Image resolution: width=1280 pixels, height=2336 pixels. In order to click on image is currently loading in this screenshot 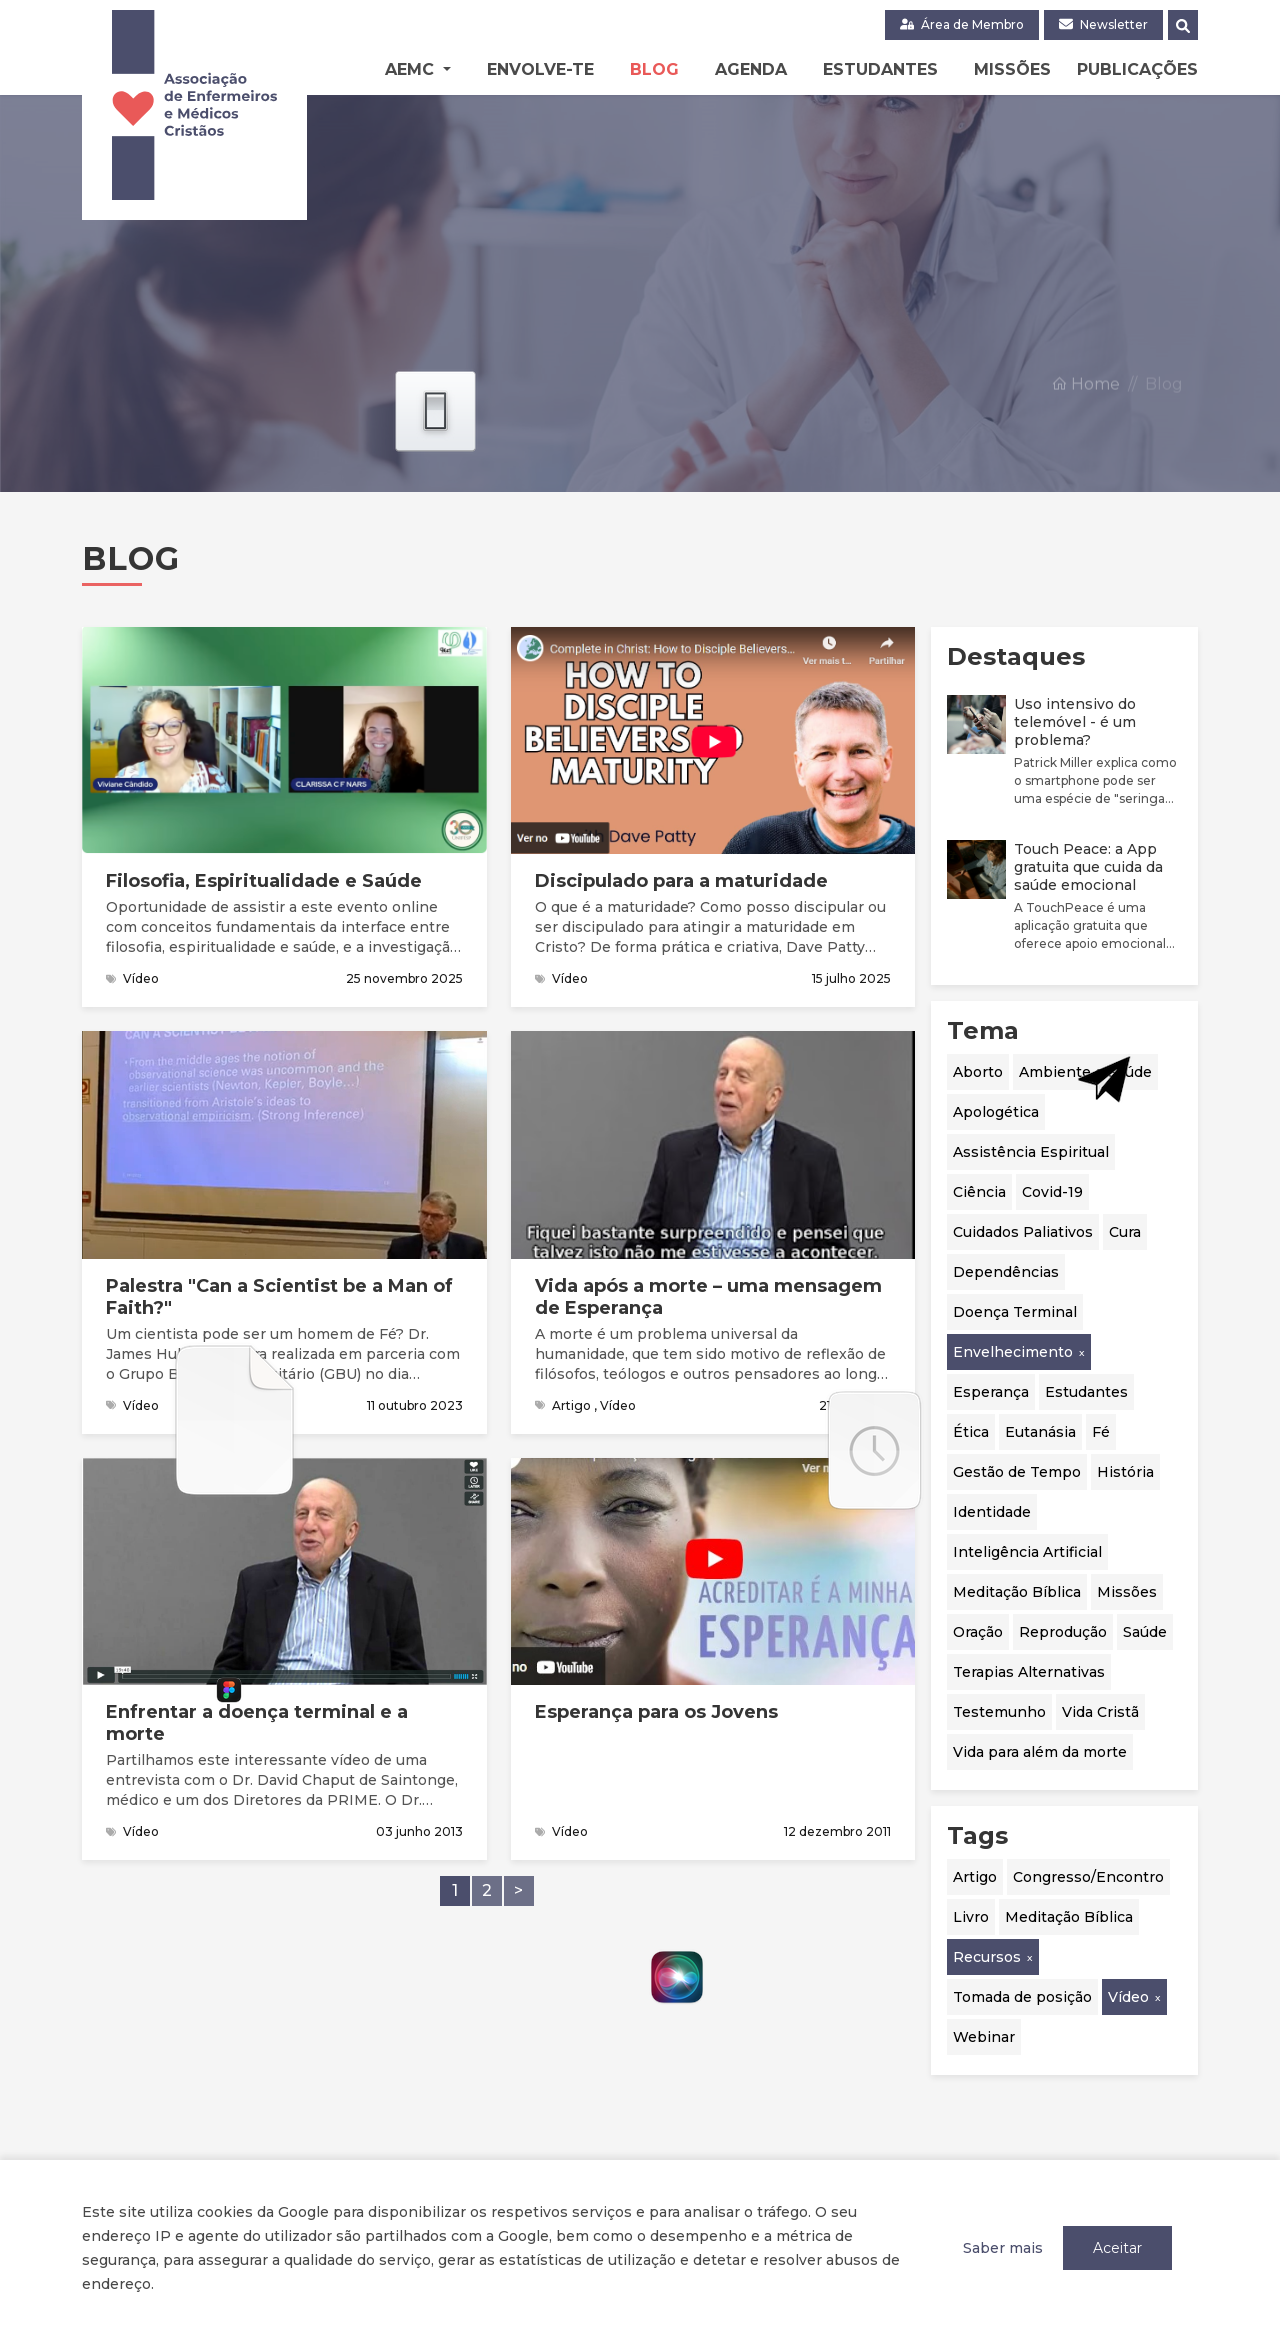, I will do `click(874, 1450)`.